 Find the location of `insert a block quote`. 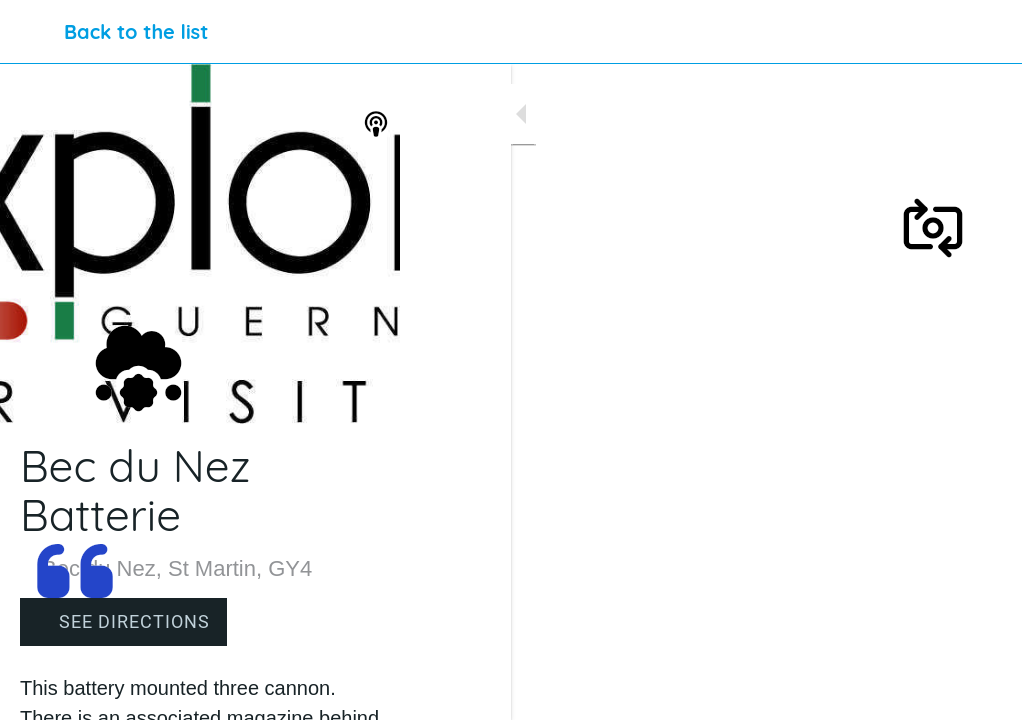

insert a block quote is located at coordinates (75, 571).